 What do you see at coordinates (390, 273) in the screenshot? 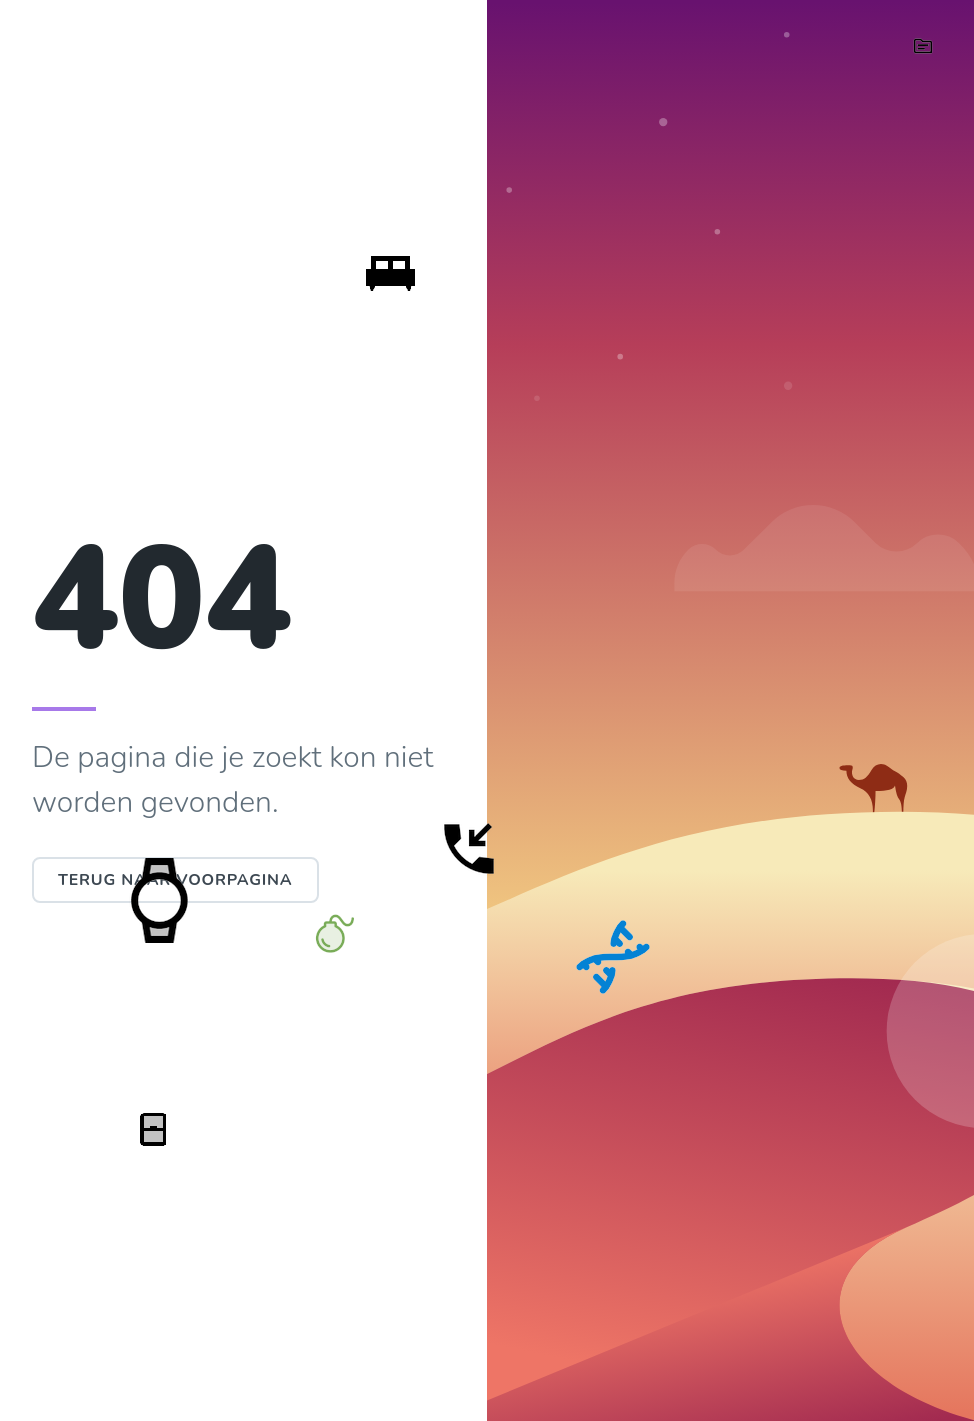
I see `view bedroom or sleeping accommodations` at bounding box center [390, 273].